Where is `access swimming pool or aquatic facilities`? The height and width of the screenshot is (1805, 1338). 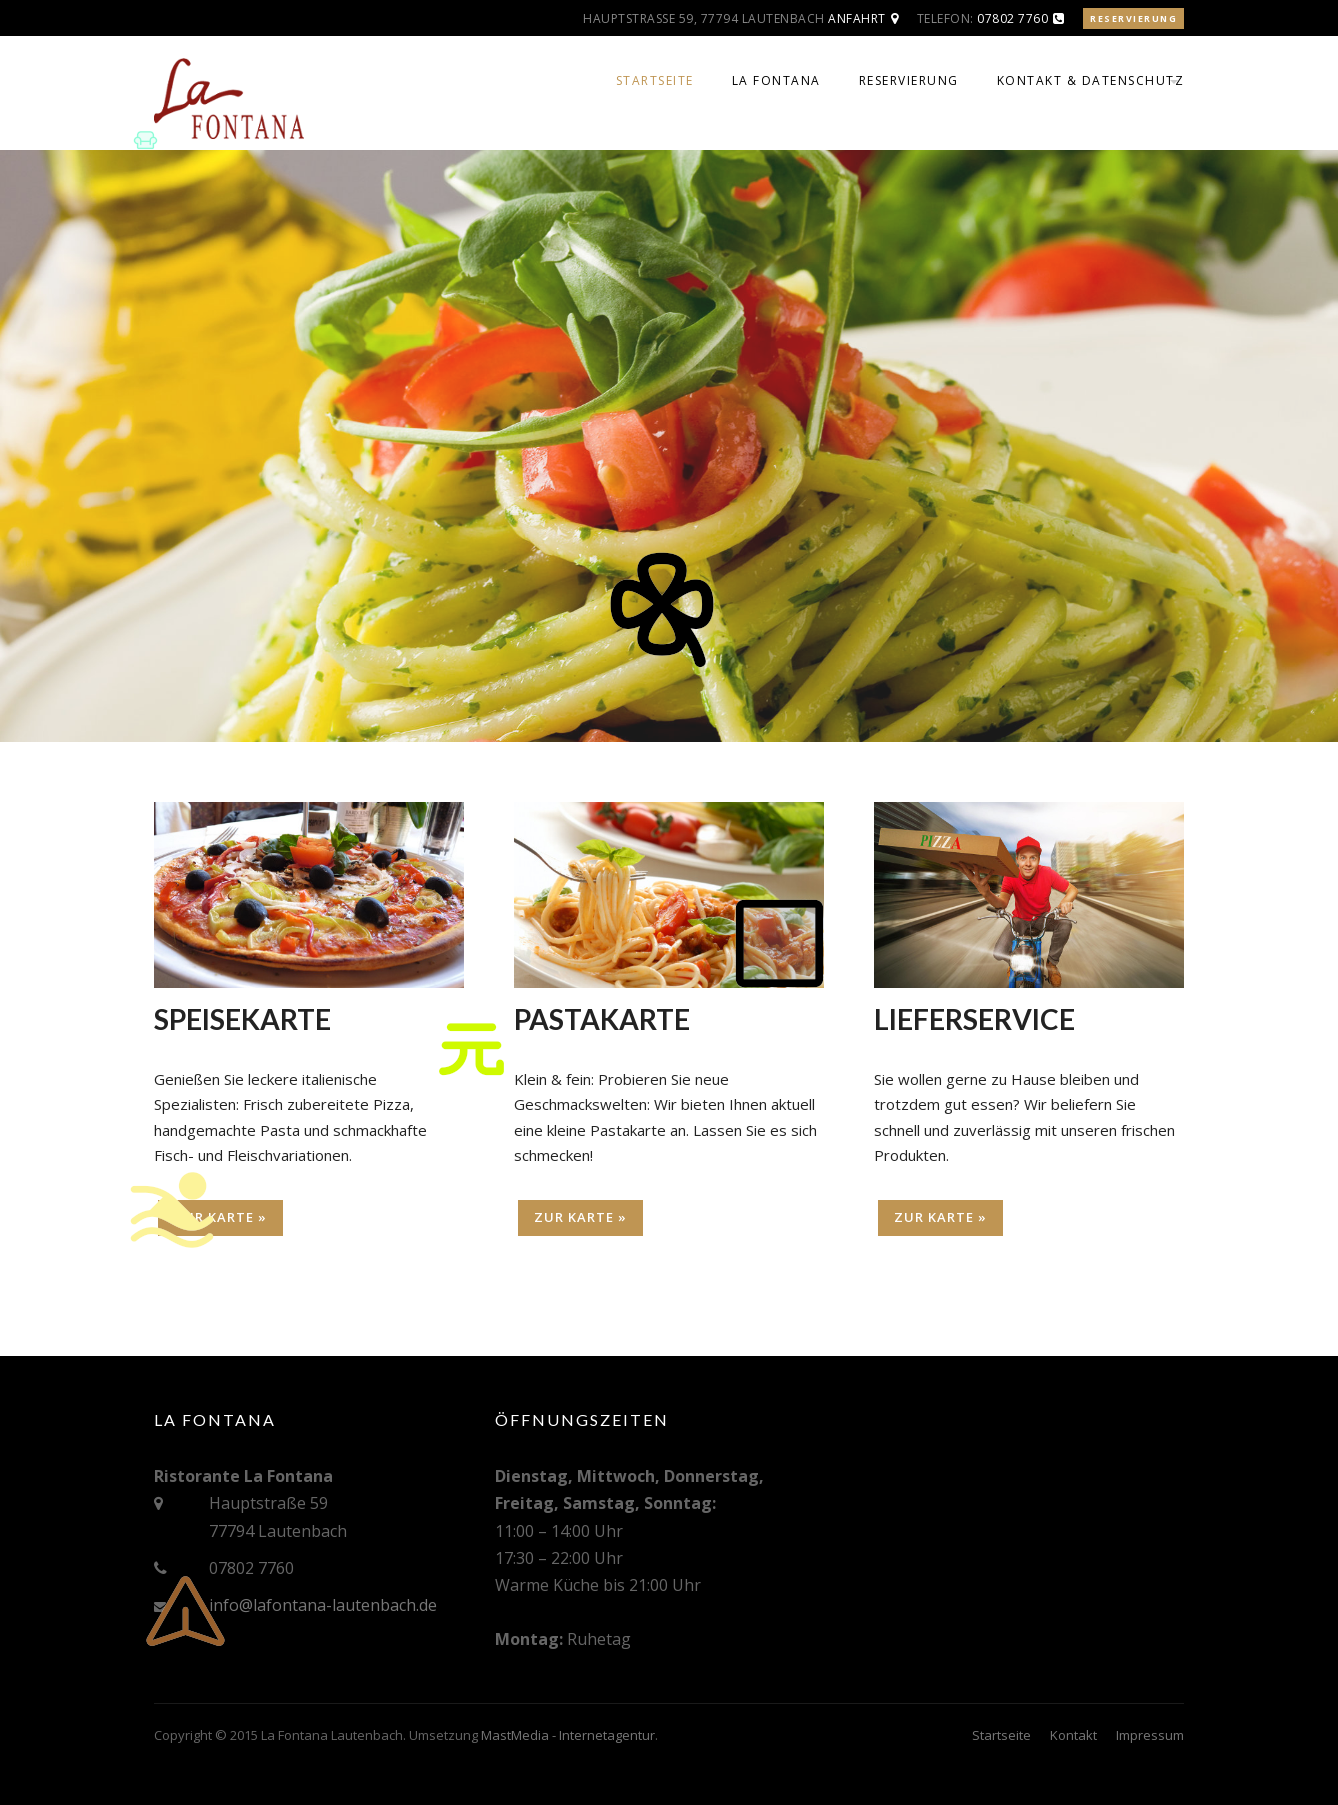
access swimming pool or aquatic facilities is located at coordinates (172, 1210).